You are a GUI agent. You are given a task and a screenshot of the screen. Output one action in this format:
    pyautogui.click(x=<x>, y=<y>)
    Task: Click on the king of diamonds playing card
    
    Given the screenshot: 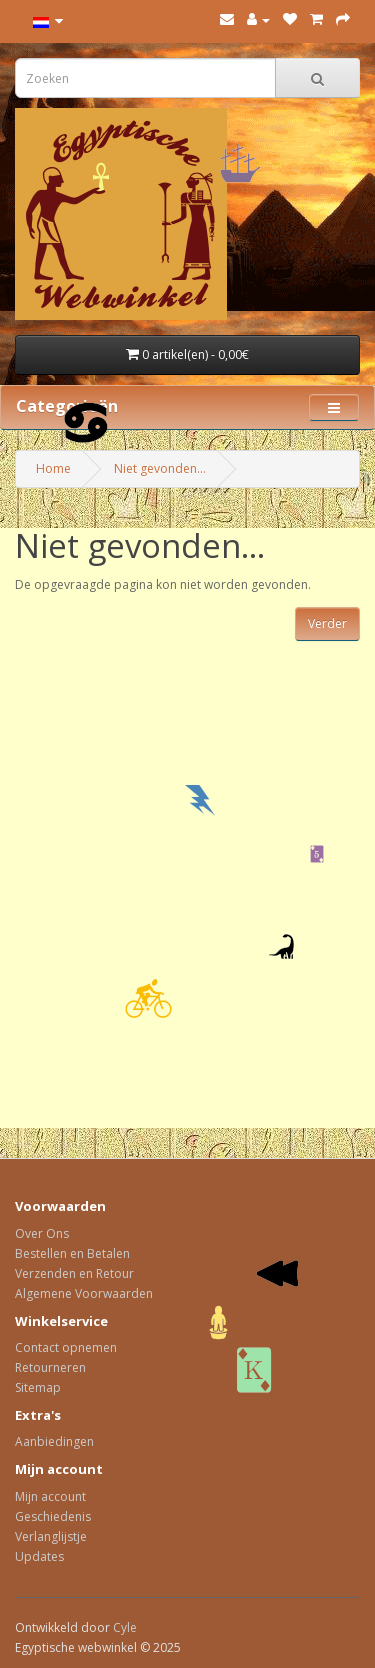 What is the action you would take?
    pyautogui.click(x=254, y=1370)
    